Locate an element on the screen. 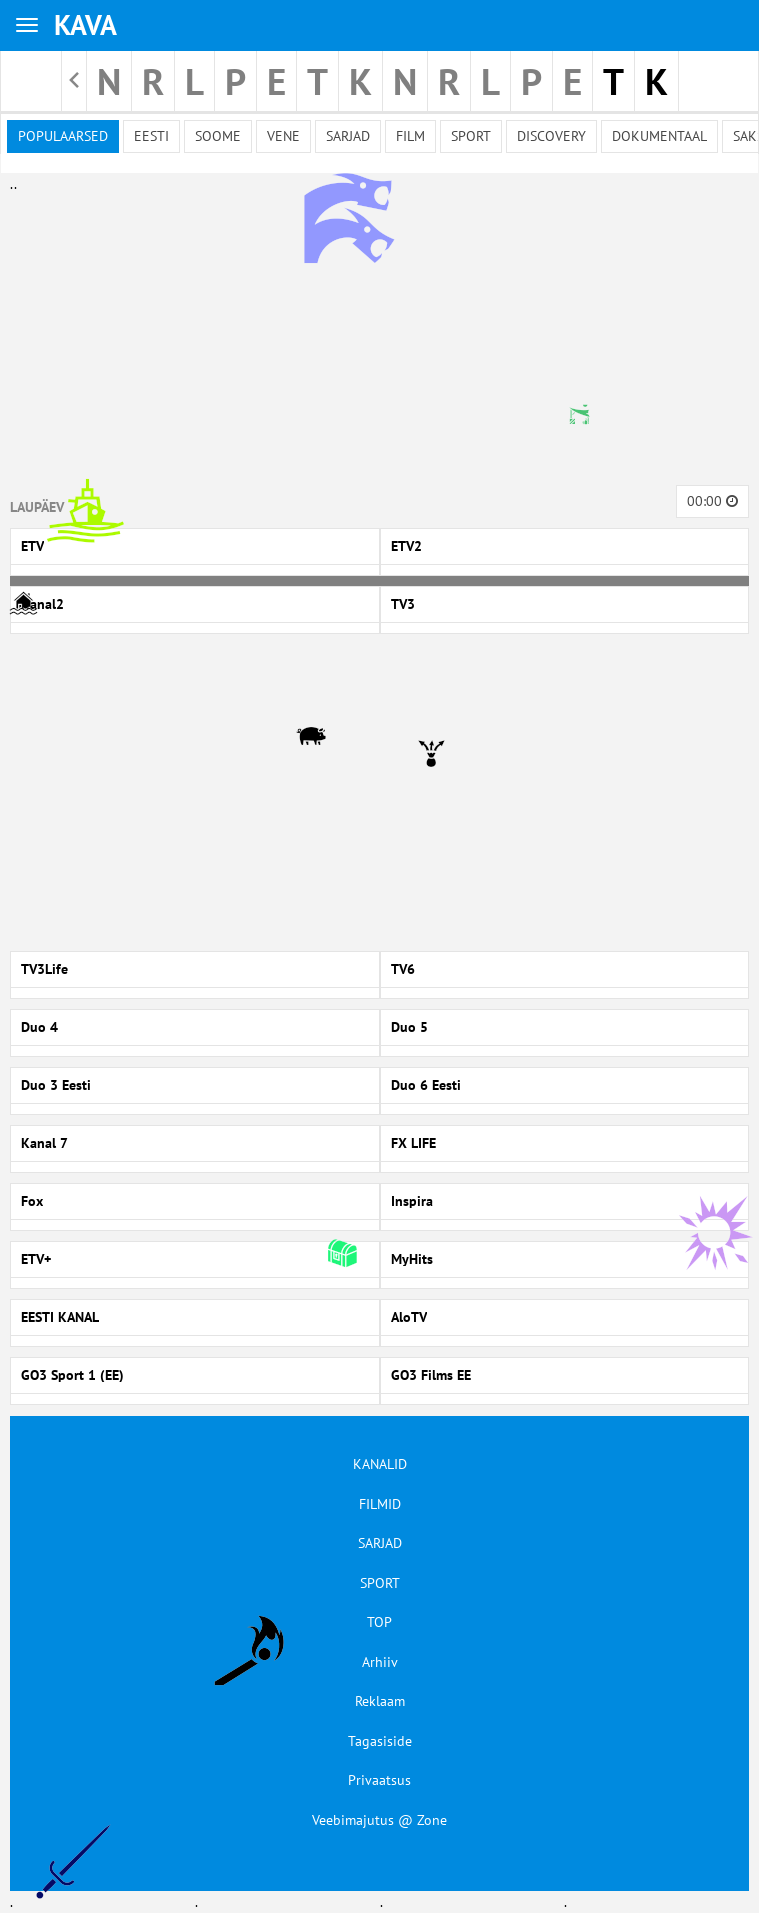  track your expenses is located at coordinates (431, 753).